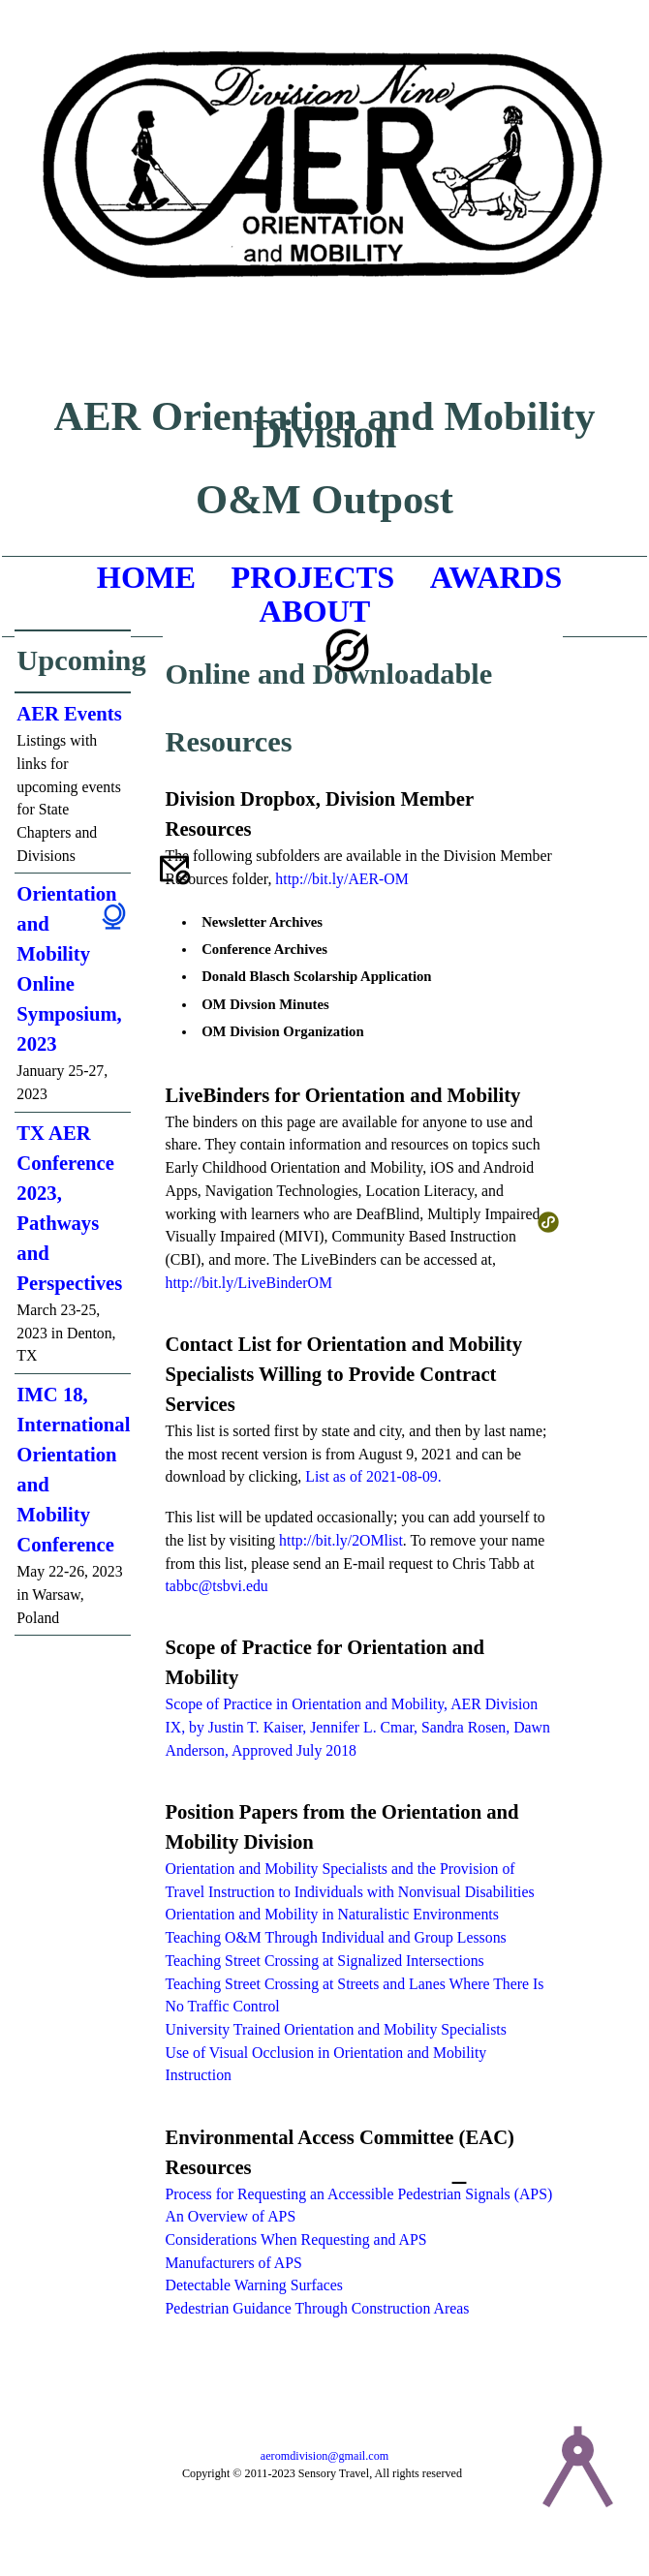  Describe the element at coordinates (112, 915) in the screenshot. I see `view global or worldwide settings` at that location.